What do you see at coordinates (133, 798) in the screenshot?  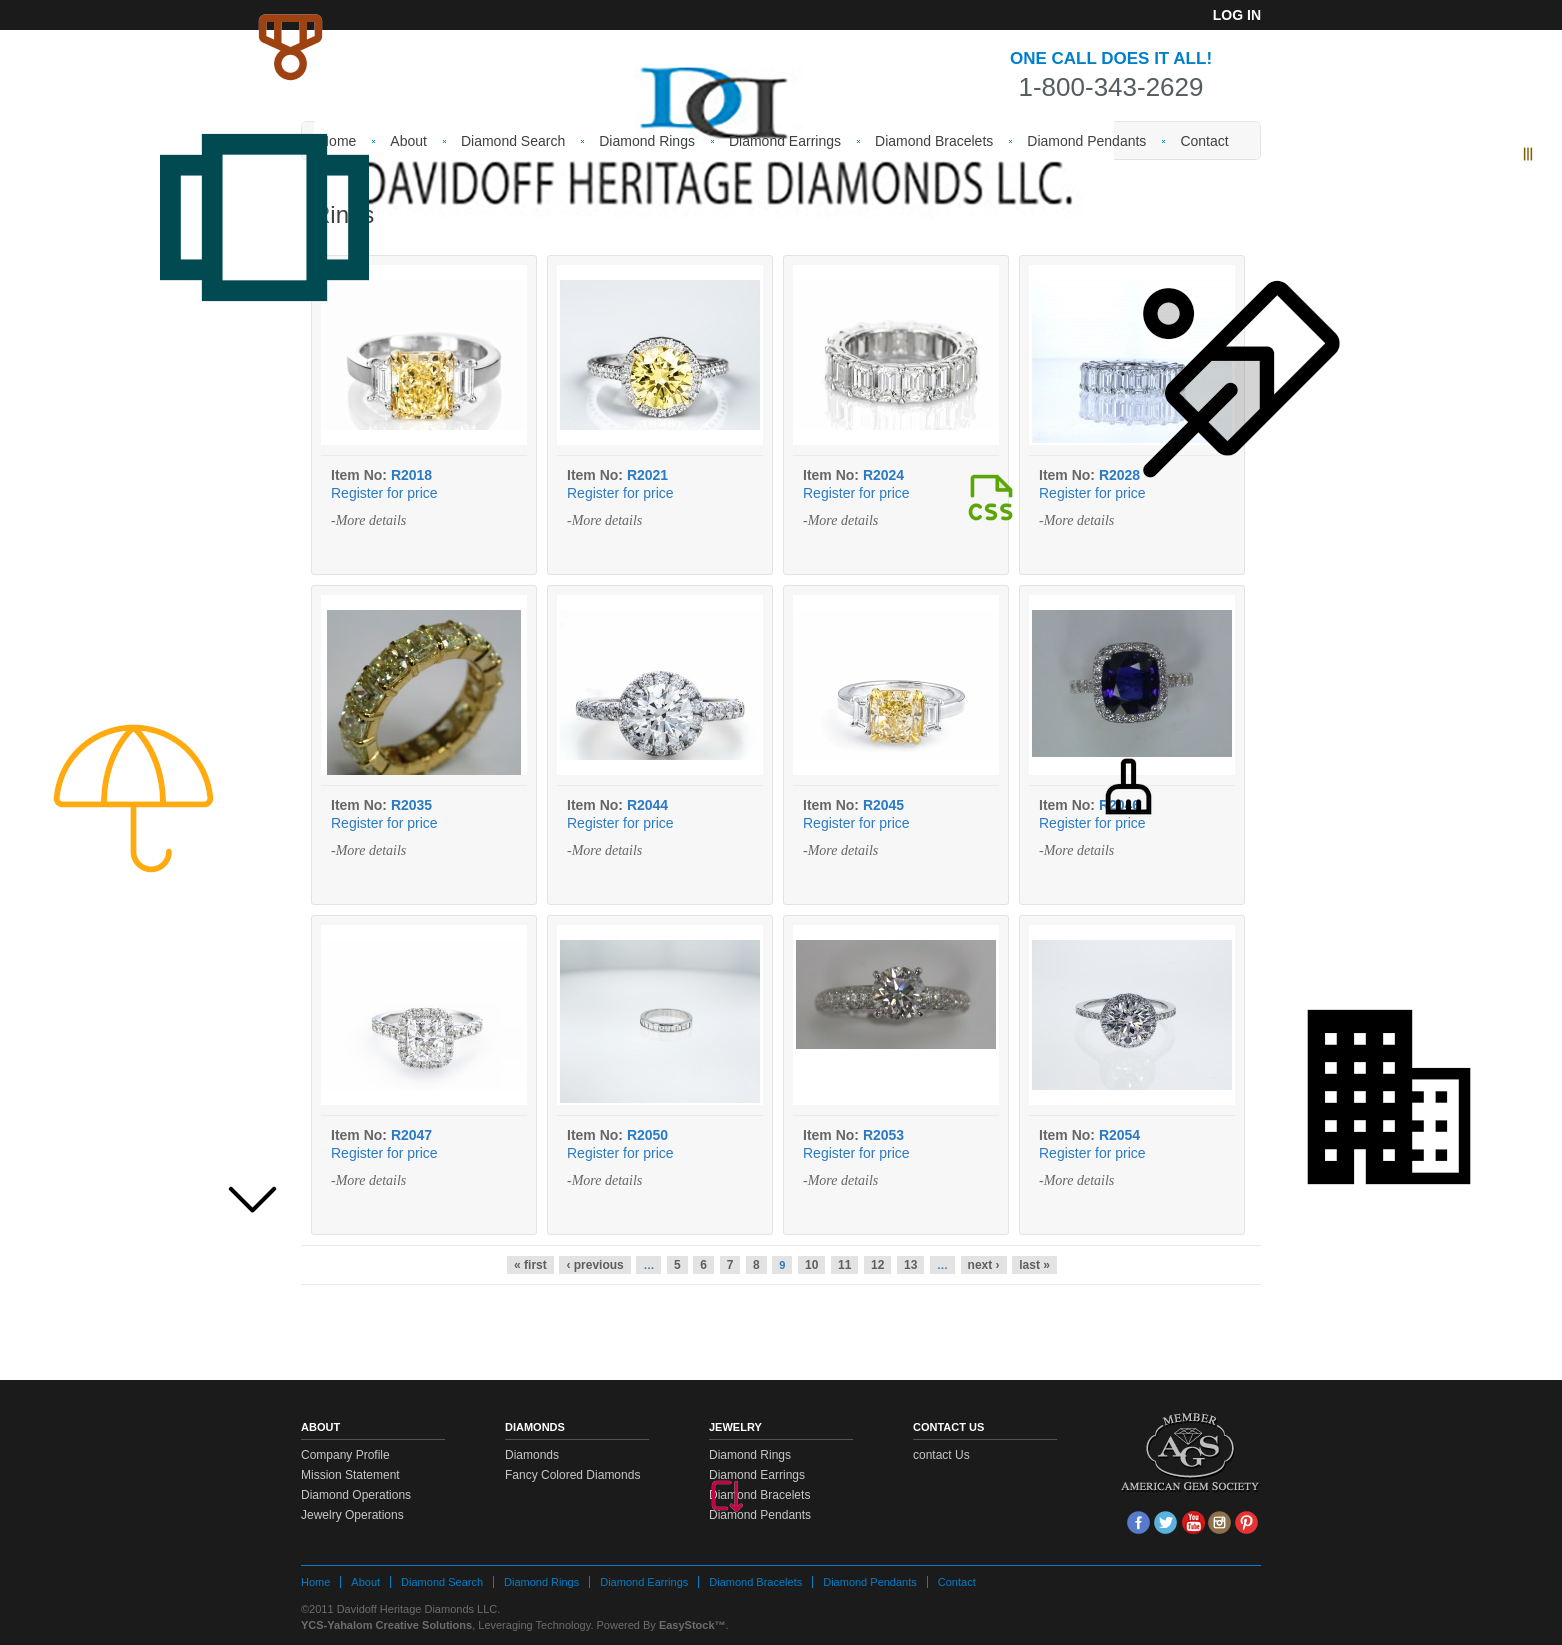 I see `view weather protection or rain forecast` at bounding box center [133, 798].